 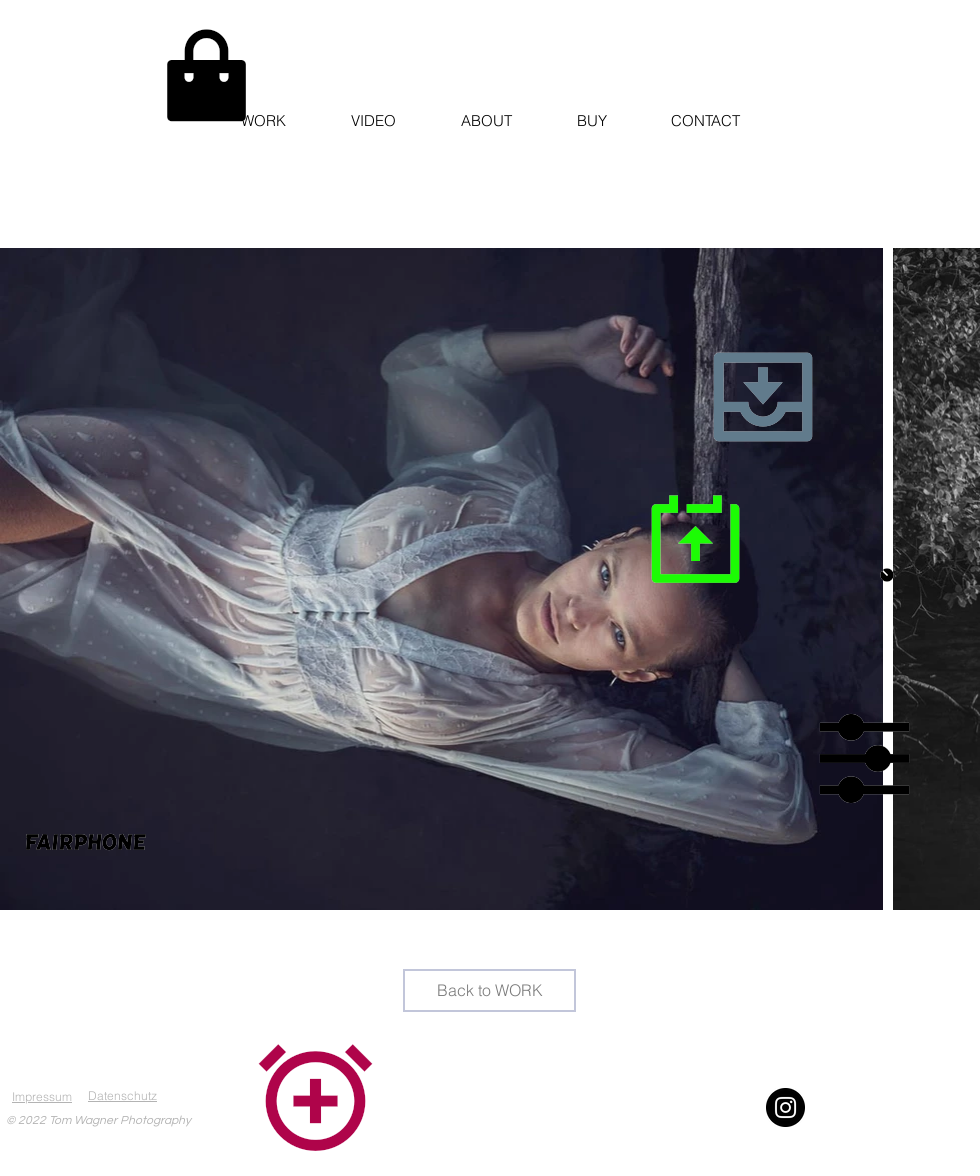 What do you see at coordinates (315, 1095) in the screenshot?
I see `add a new alarm` at bounding box center [315, 1095].